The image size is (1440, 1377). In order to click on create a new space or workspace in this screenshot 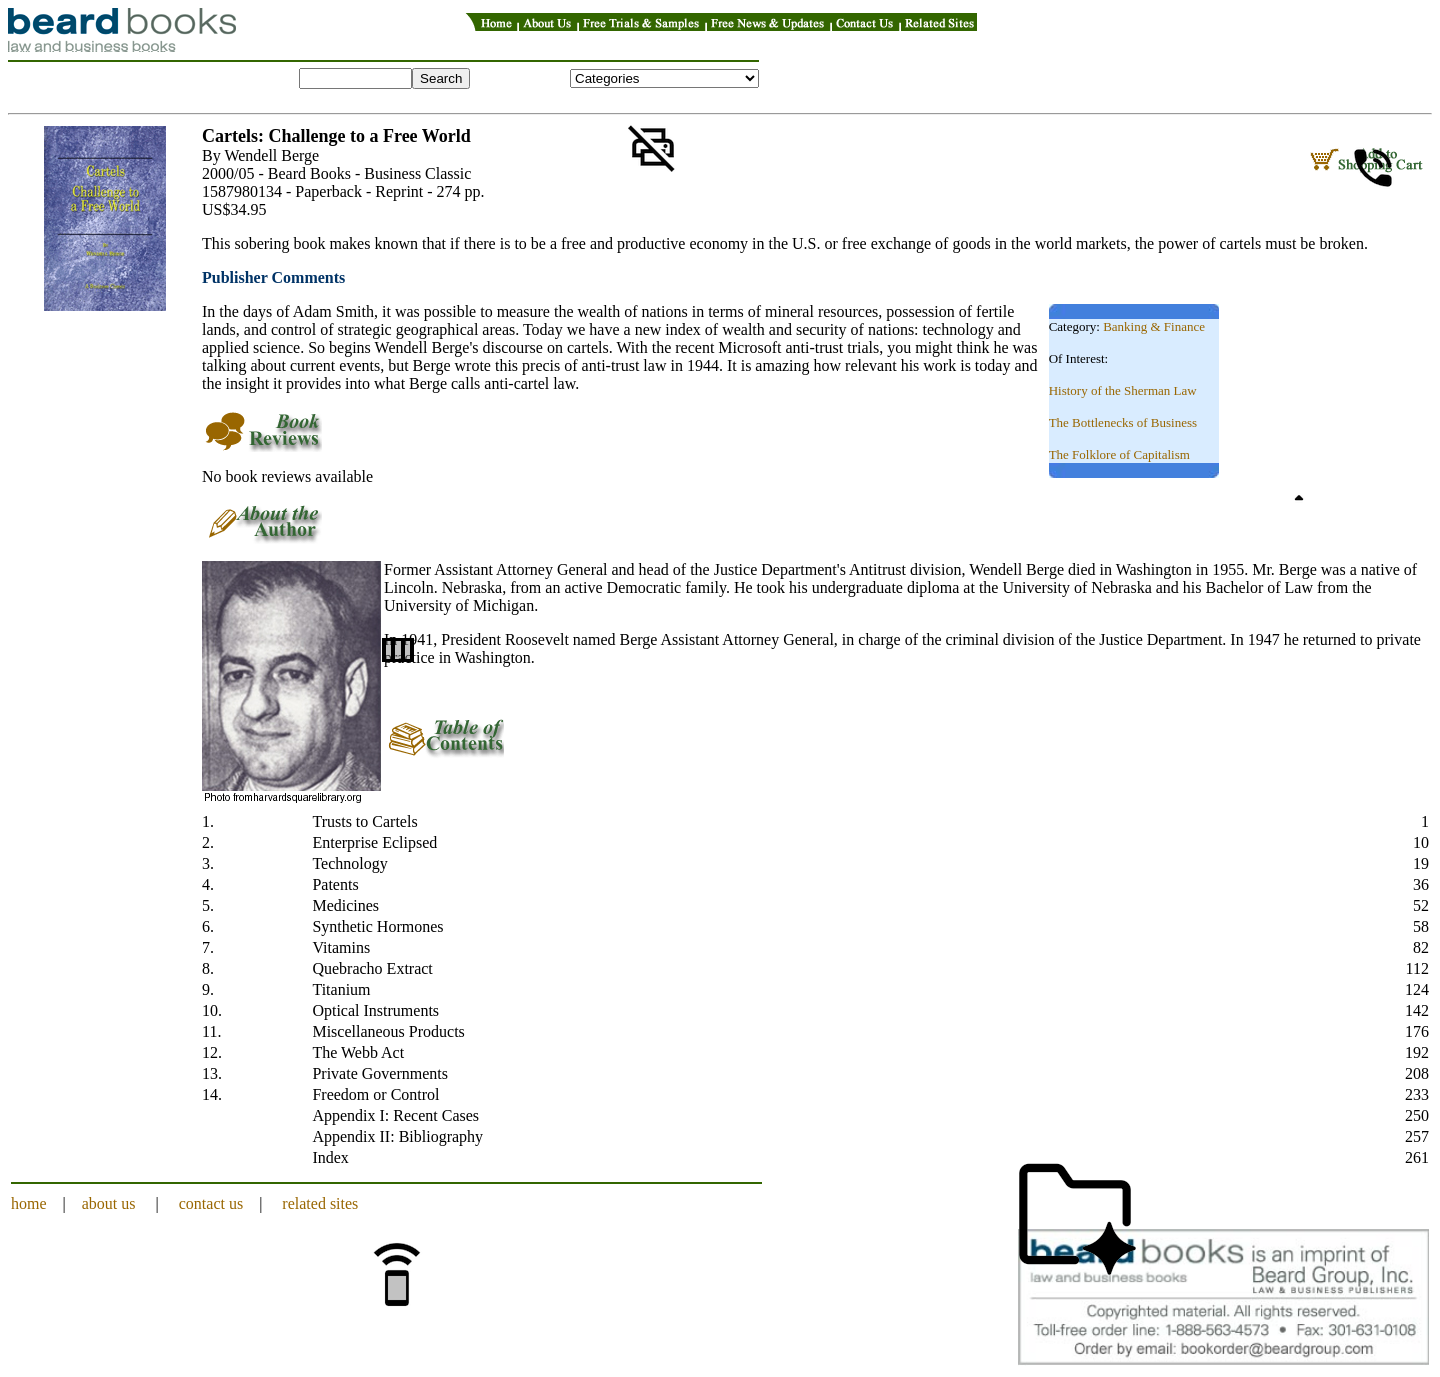, I will do `click(1075, 1214)`.